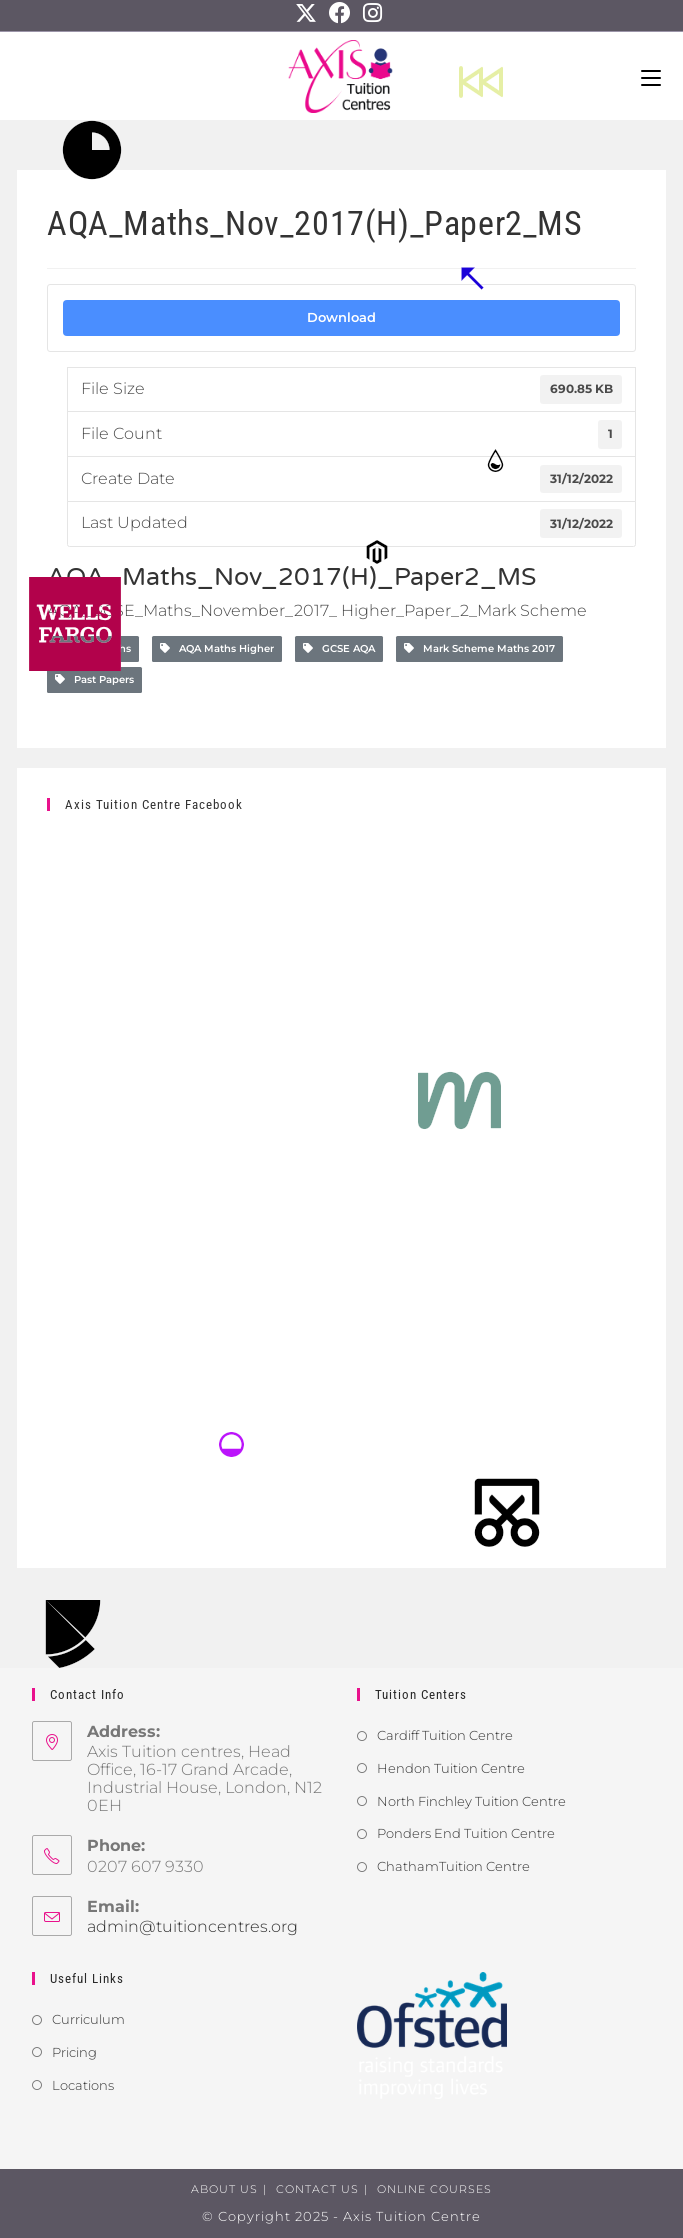 The height and width of the screenshot is (2238, 683). Describe the element at coordinates (472, 278) in the screenshot. I see `navigate back and up in hierarchy` at that location.